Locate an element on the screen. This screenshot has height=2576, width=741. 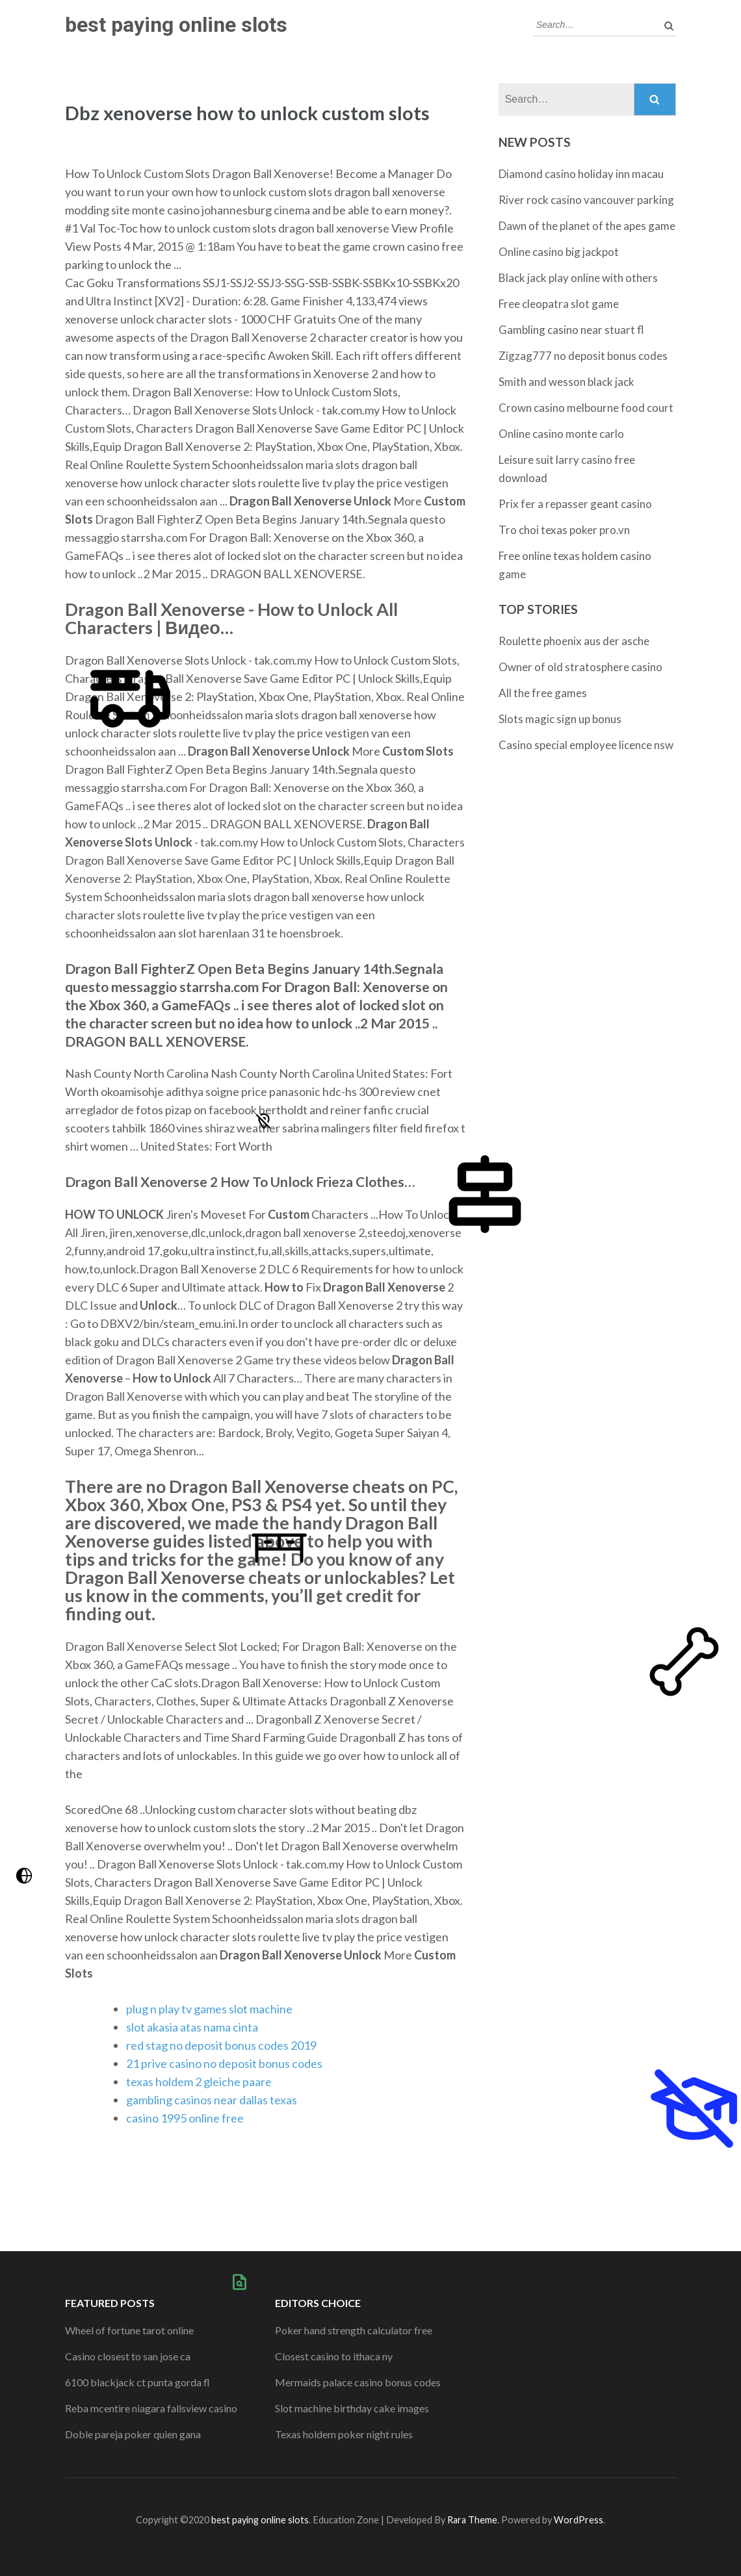
school or education unavailable is located at coordinates (694, 2108).